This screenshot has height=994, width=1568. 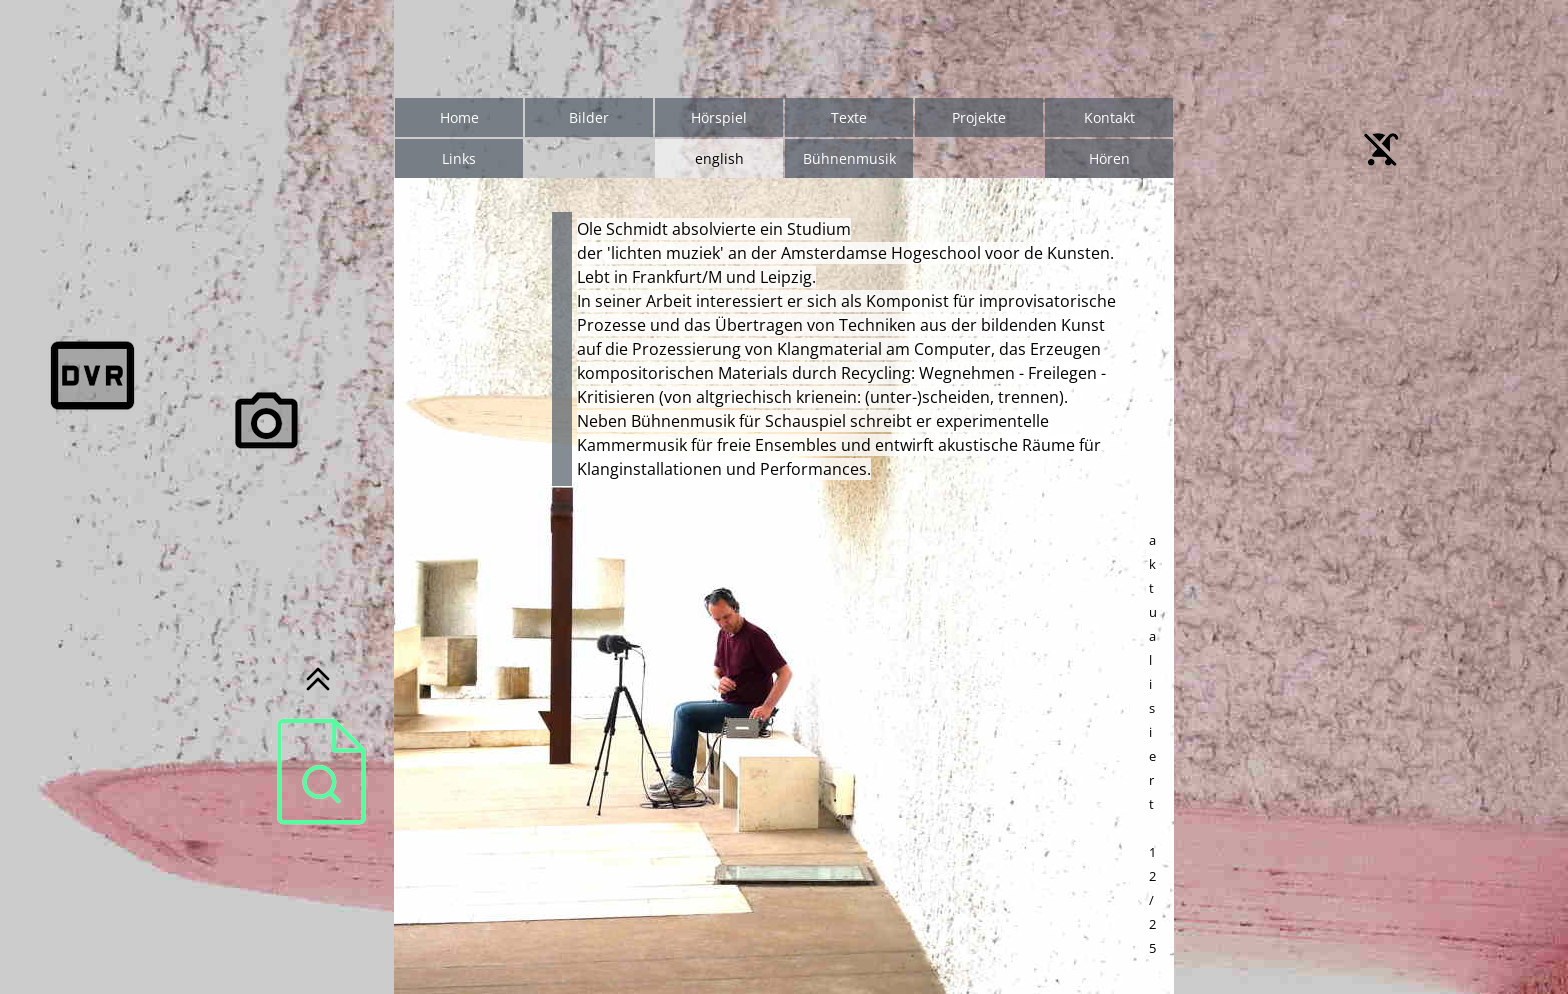 I want to click on scroll to top of page, so click(x=318, y=680).